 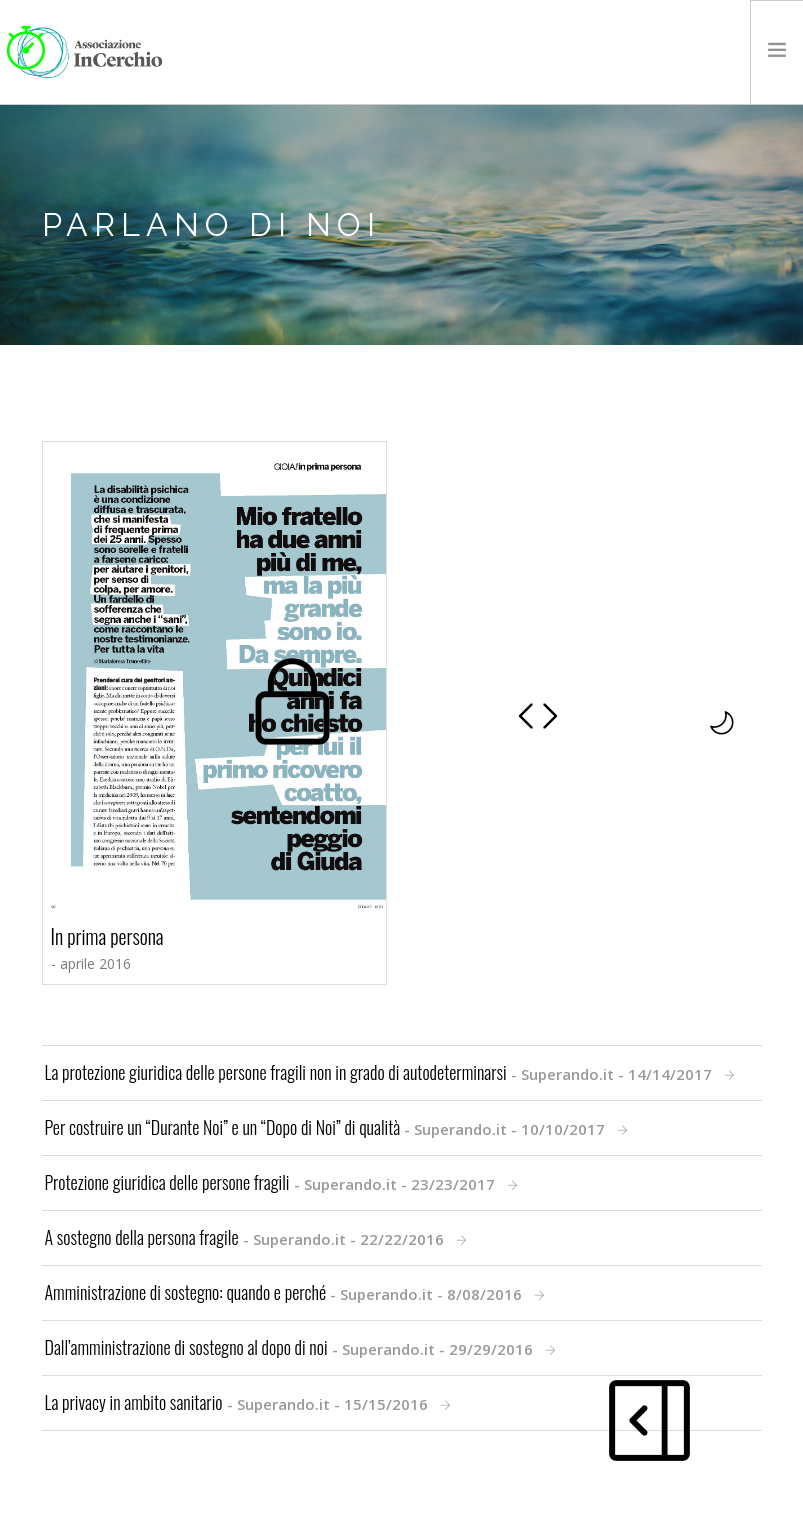 I want to click on start or stop a timer, so click(x=26, y=49).